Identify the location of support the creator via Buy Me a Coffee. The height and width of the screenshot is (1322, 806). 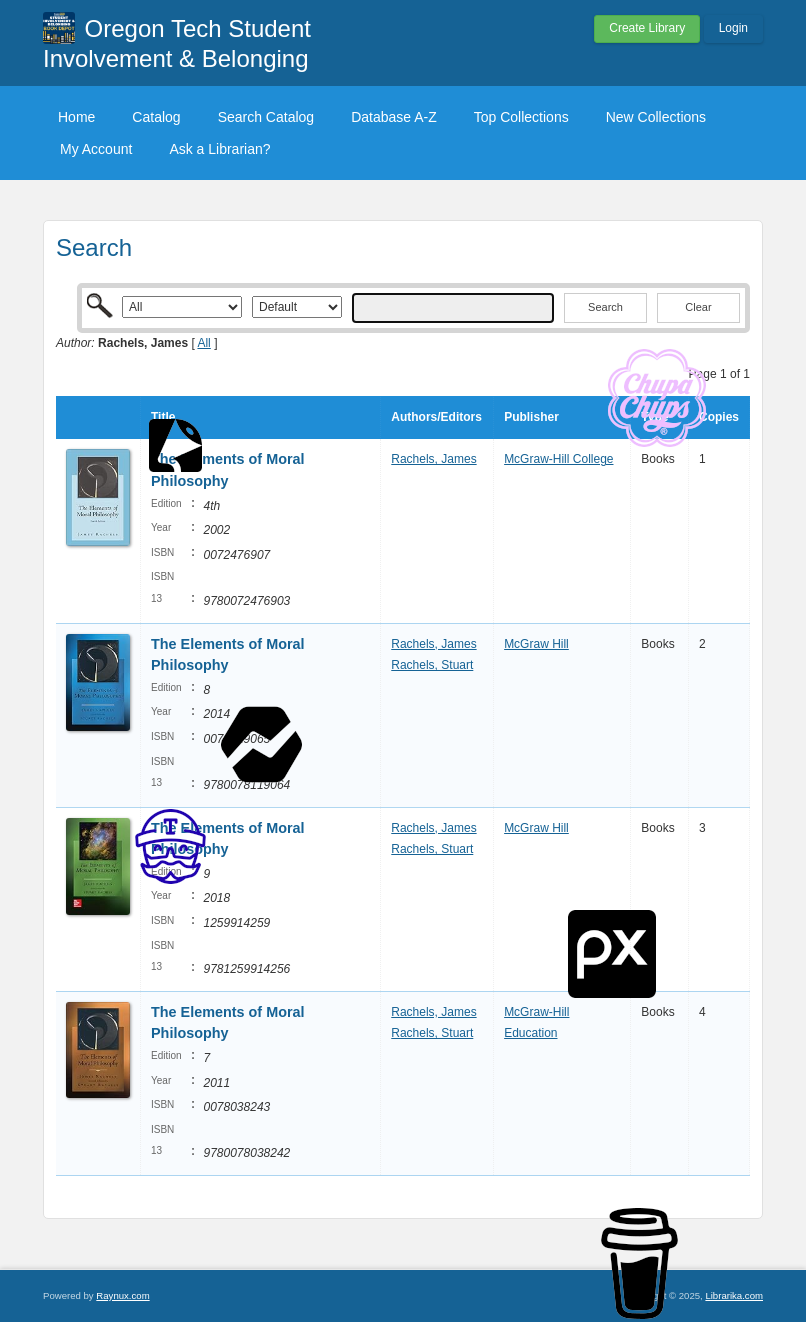
(639, 1263).